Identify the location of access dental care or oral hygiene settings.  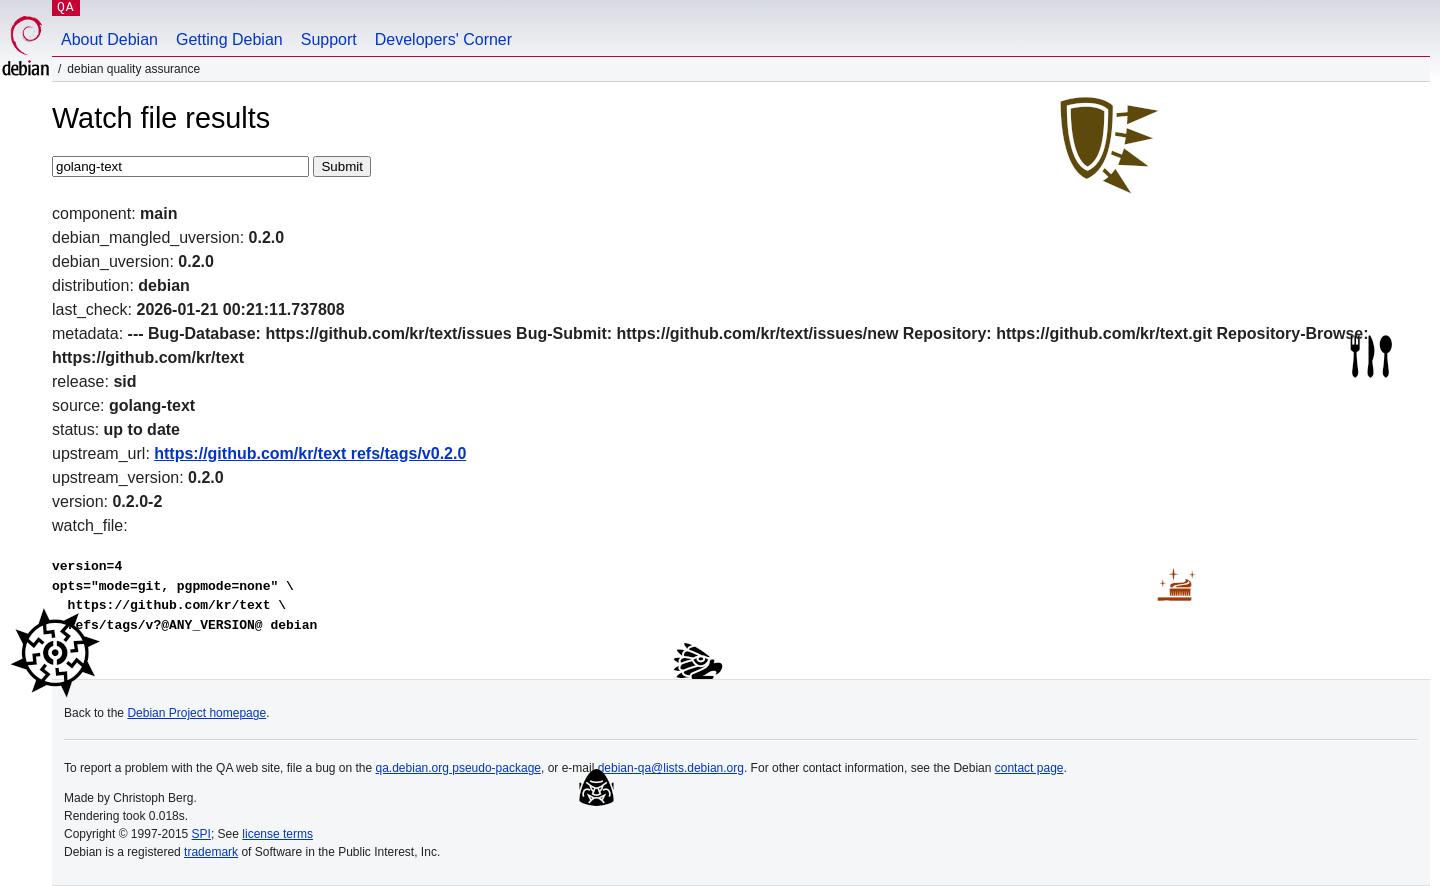
(1176, 586).